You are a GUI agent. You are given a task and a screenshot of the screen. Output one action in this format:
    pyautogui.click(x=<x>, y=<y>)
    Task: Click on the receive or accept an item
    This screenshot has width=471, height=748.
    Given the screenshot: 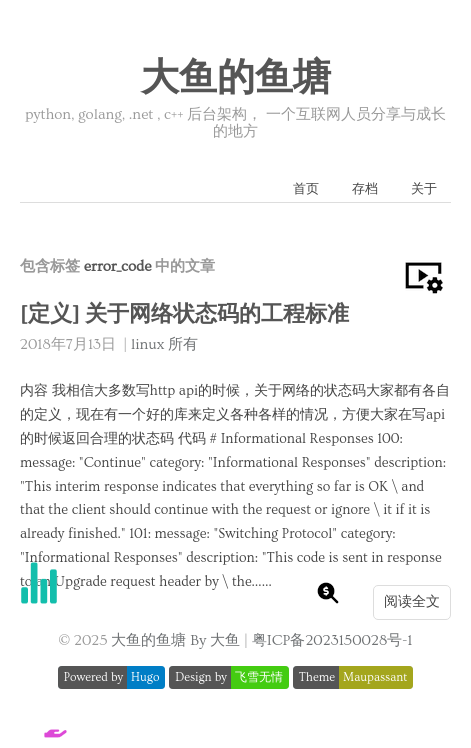 What is the action you would take?
    pyautogui.click(x=55, y=727)
    